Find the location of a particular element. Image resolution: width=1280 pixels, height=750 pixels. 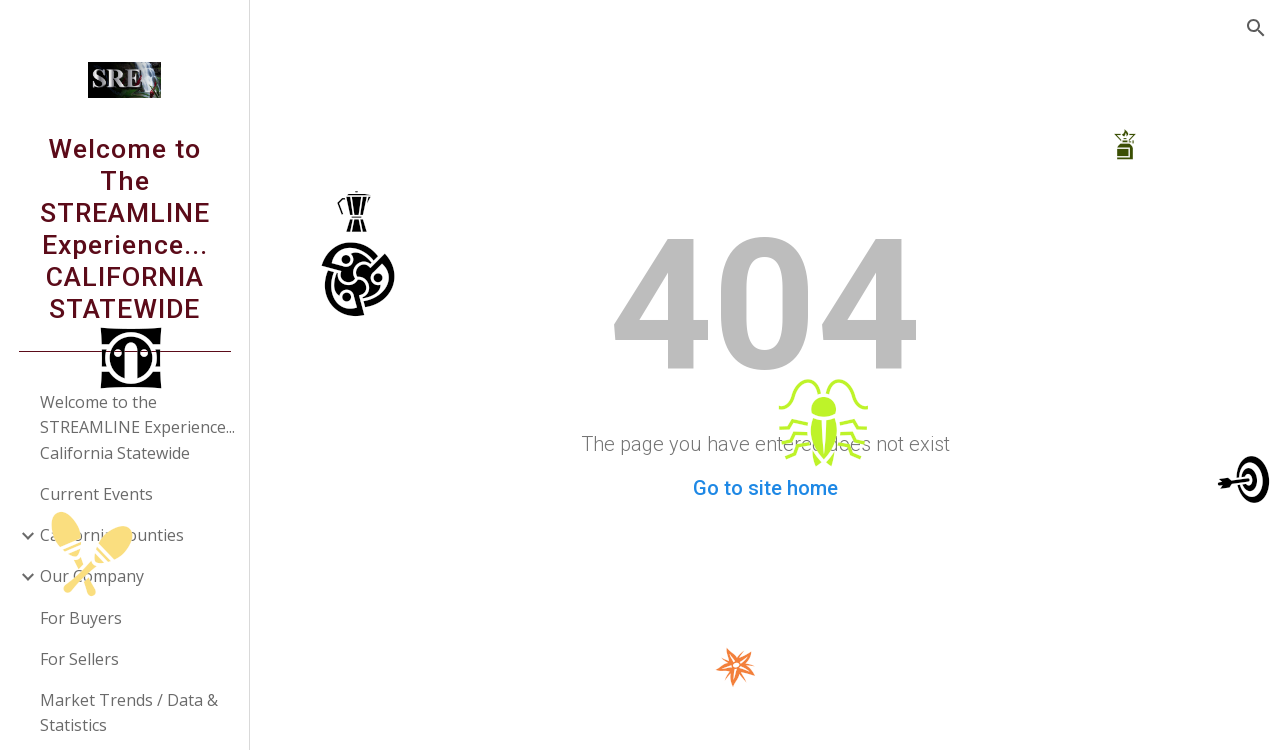

indicates a bug or issue in the system is located at coordinates (823, 423).